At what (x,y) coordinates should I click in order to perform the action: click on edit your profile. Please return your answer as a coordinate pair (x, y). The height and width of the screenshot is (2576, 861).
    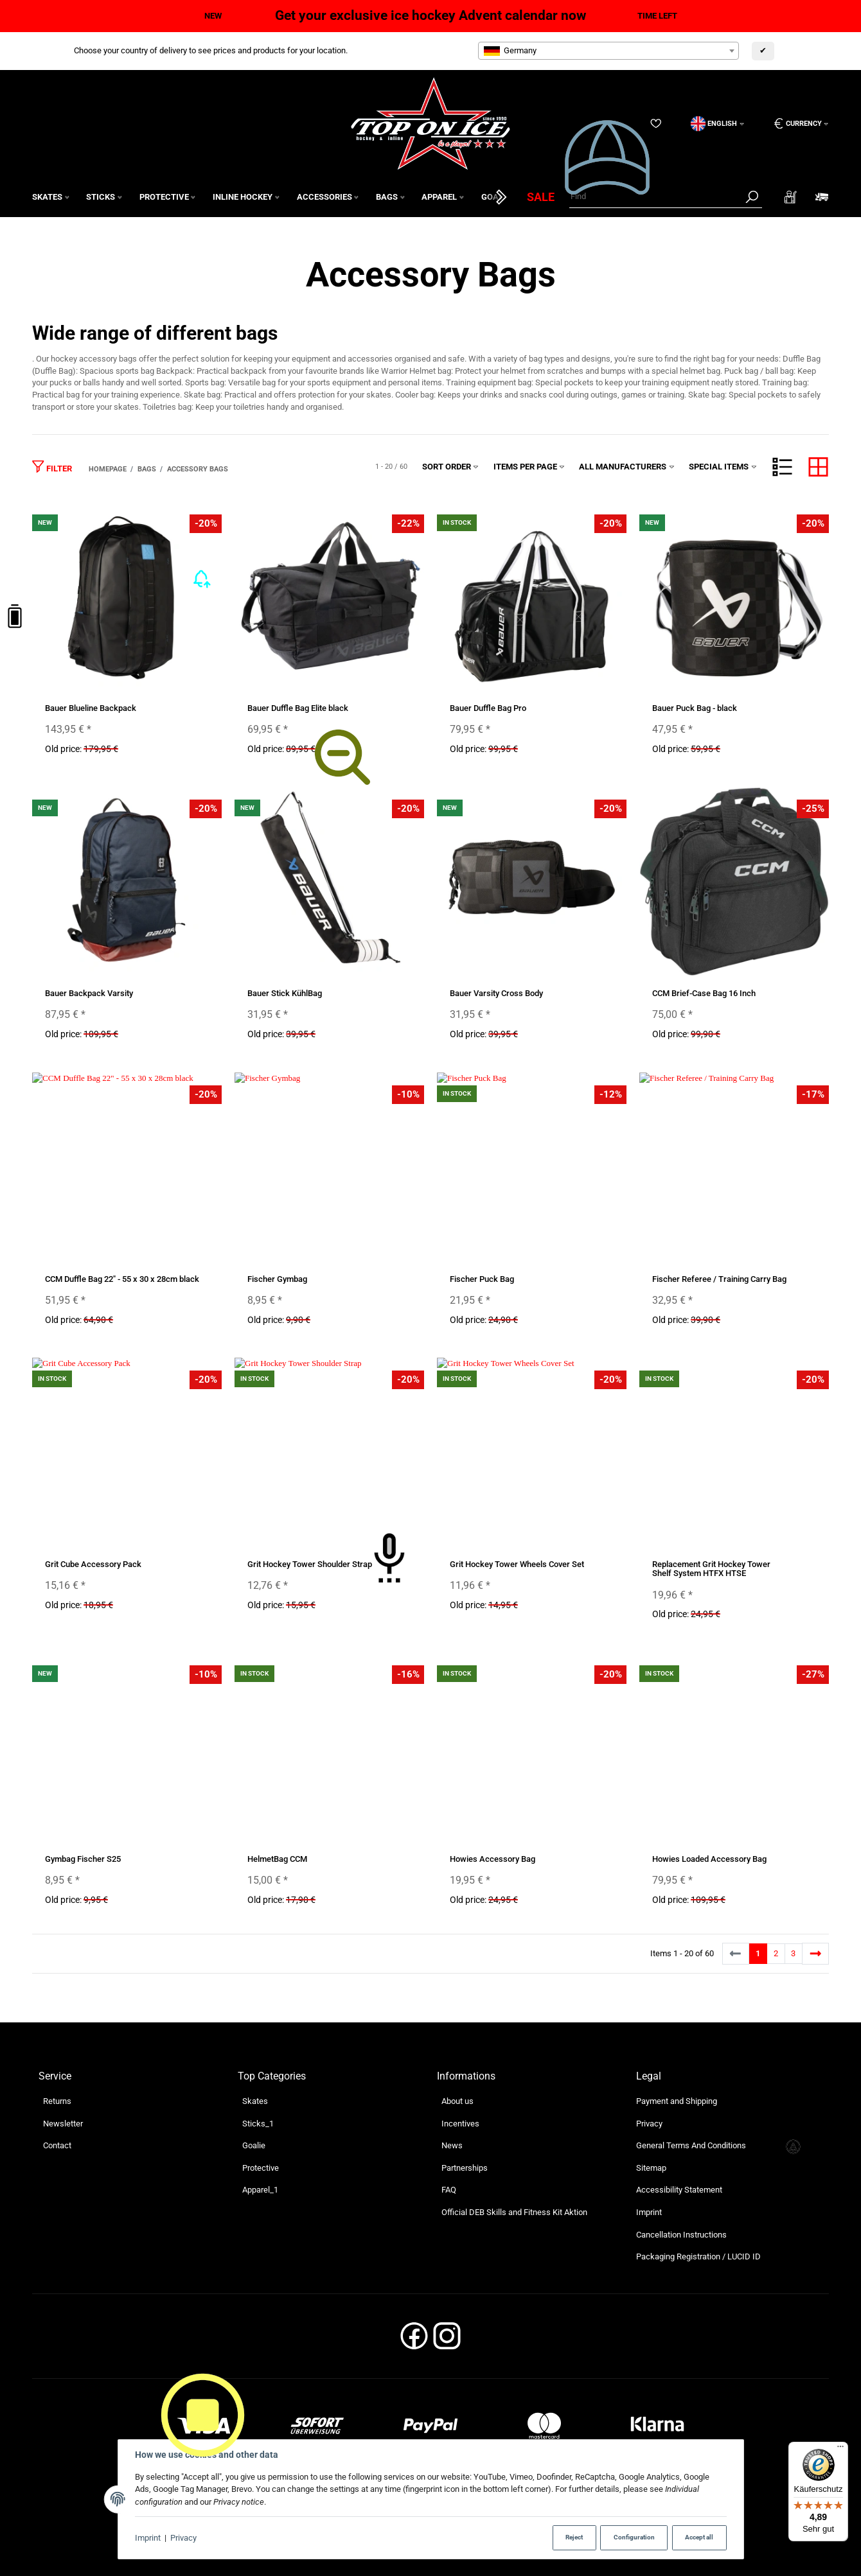
    Looking at the image, I should click on (793, 2146).